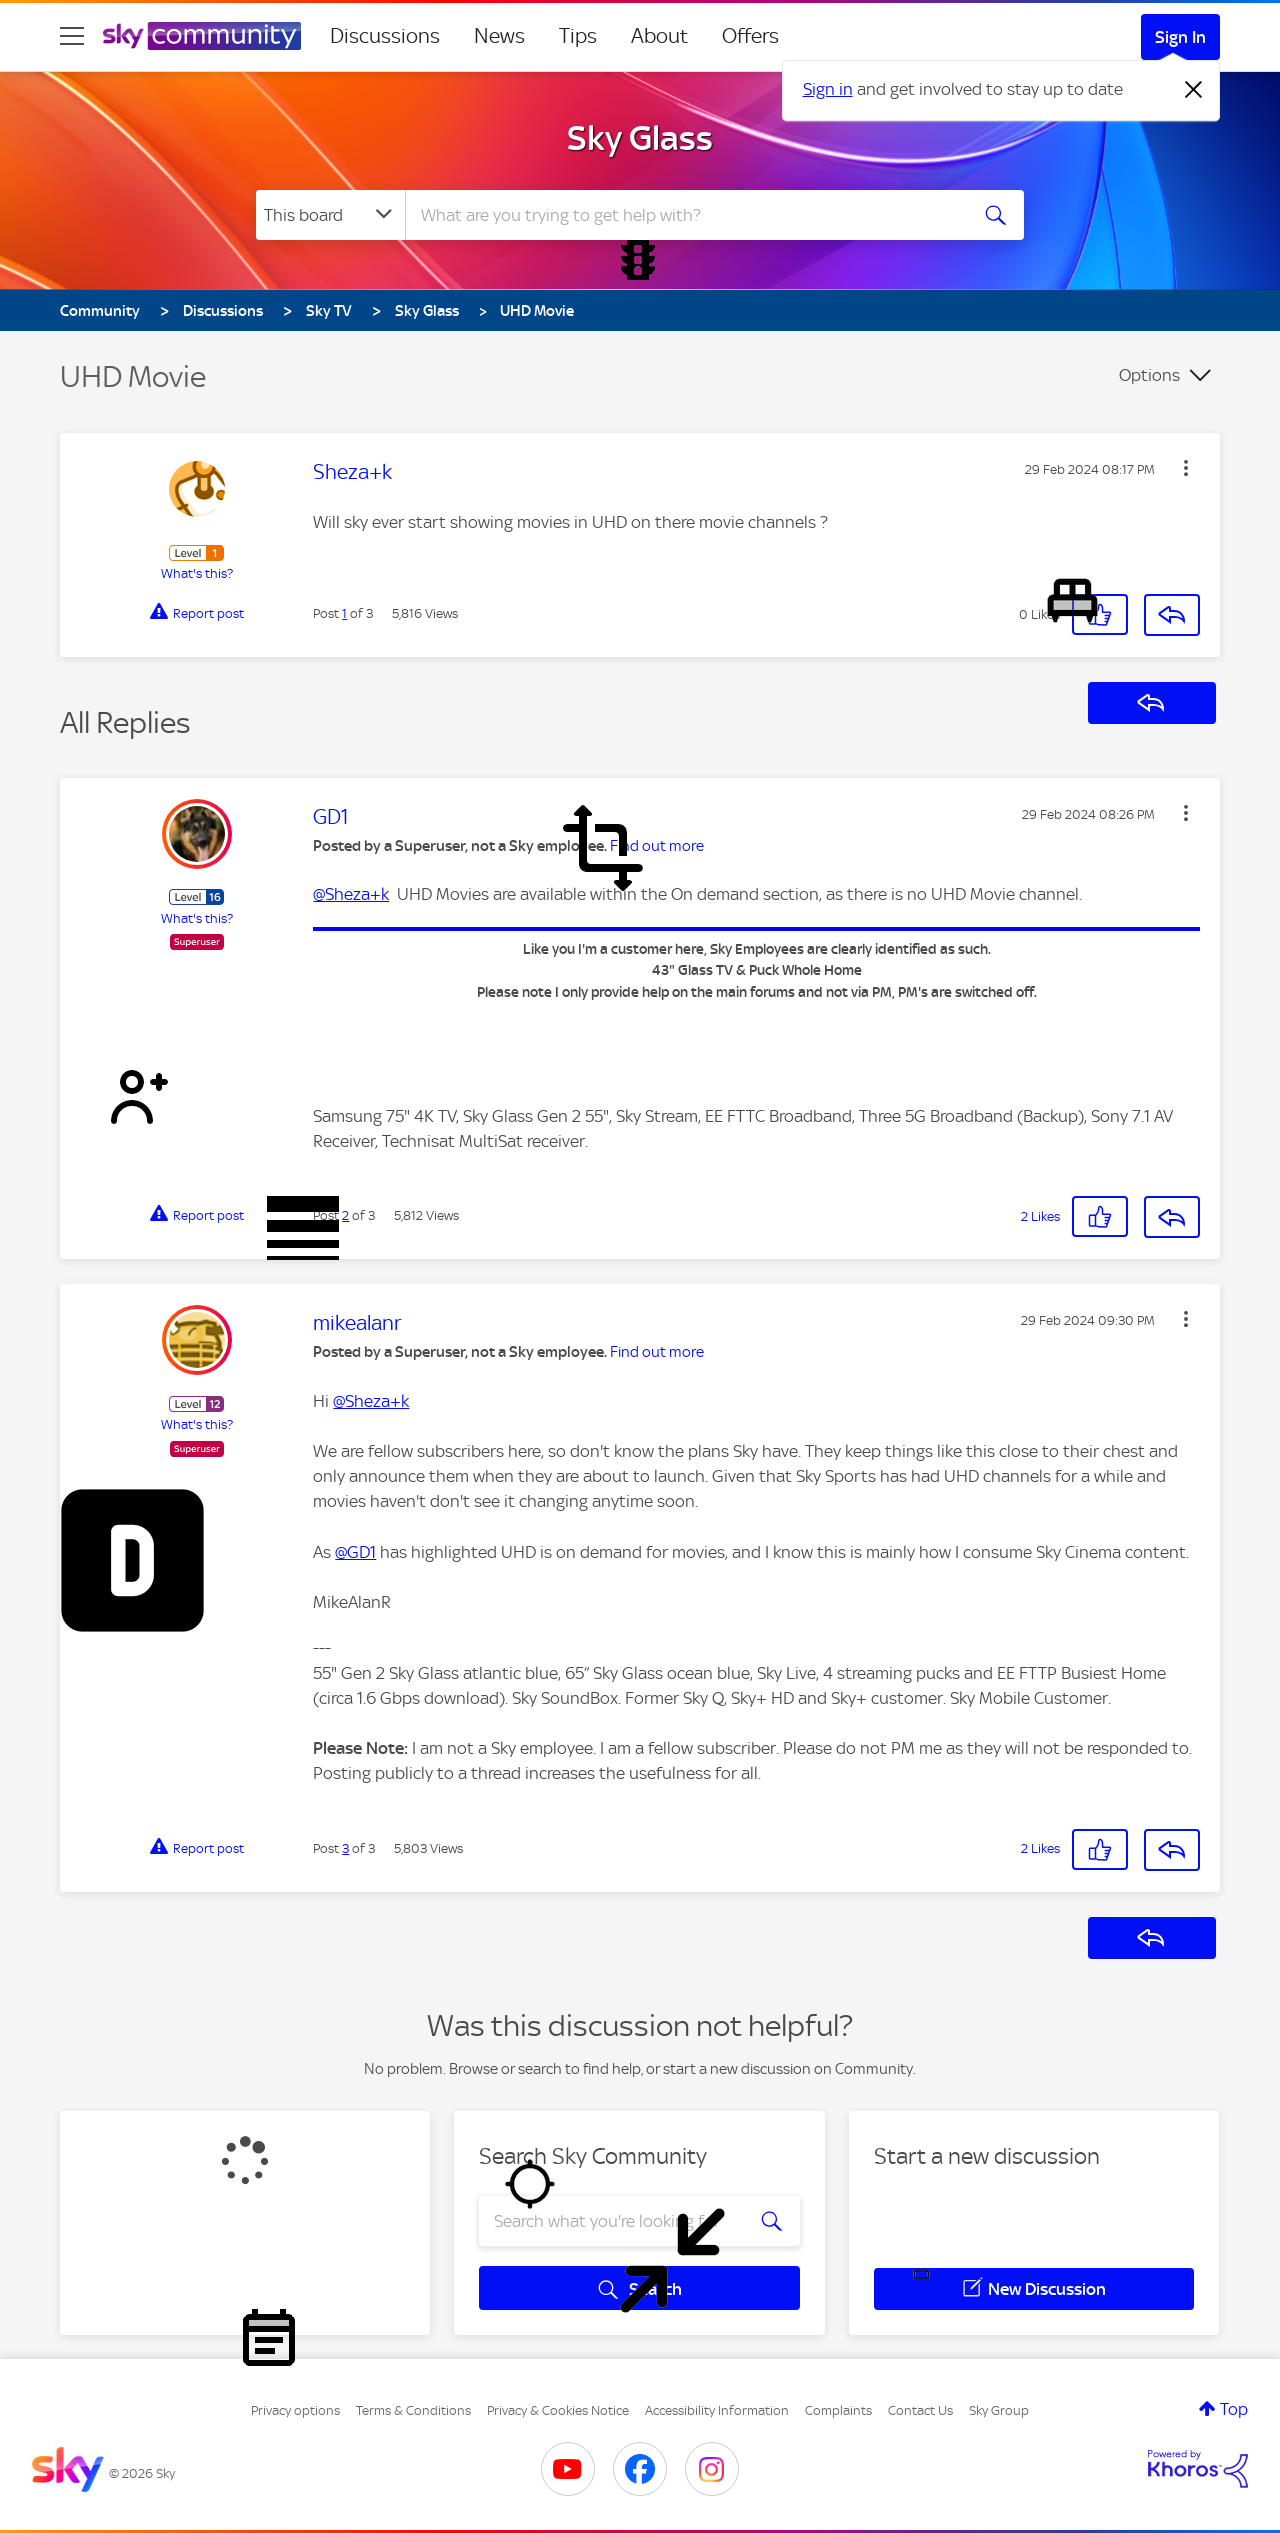  I want to click on indicates items or options starting with the letter D, so click(132, 1560).